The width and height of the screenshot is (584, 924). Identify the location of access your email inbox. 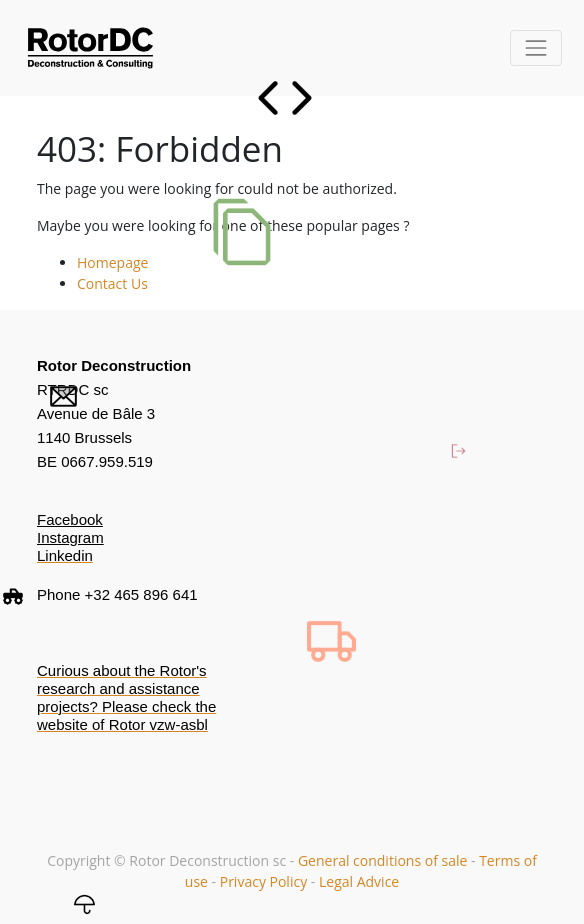
(63, 396).